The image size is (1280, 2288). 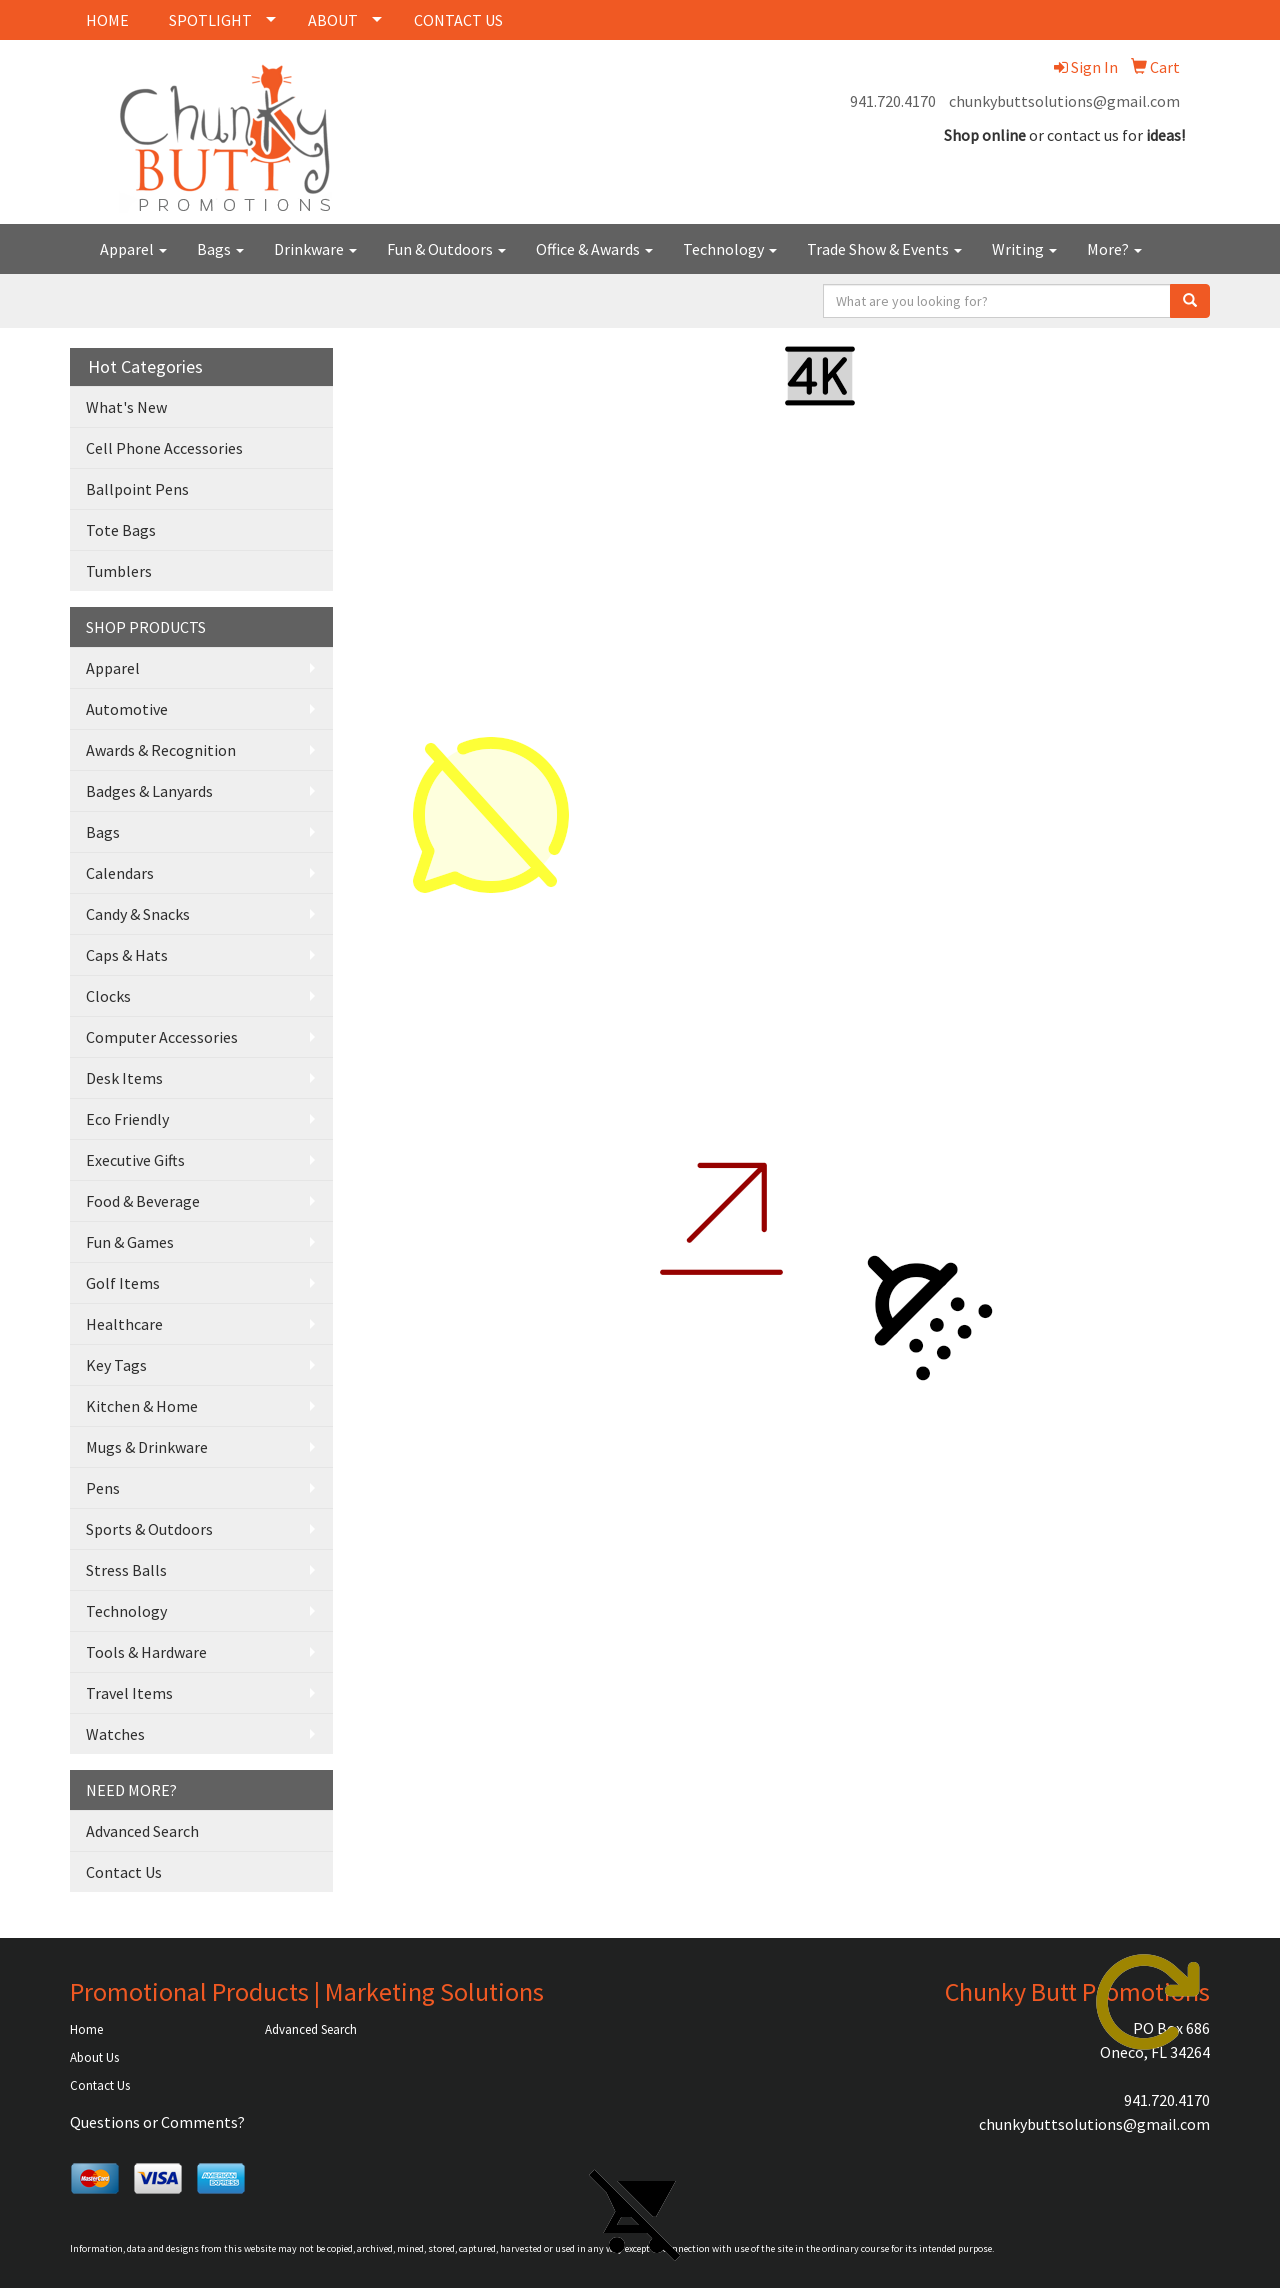 I want to click on remove item from shopping cart, so click(x=637, y=2213).